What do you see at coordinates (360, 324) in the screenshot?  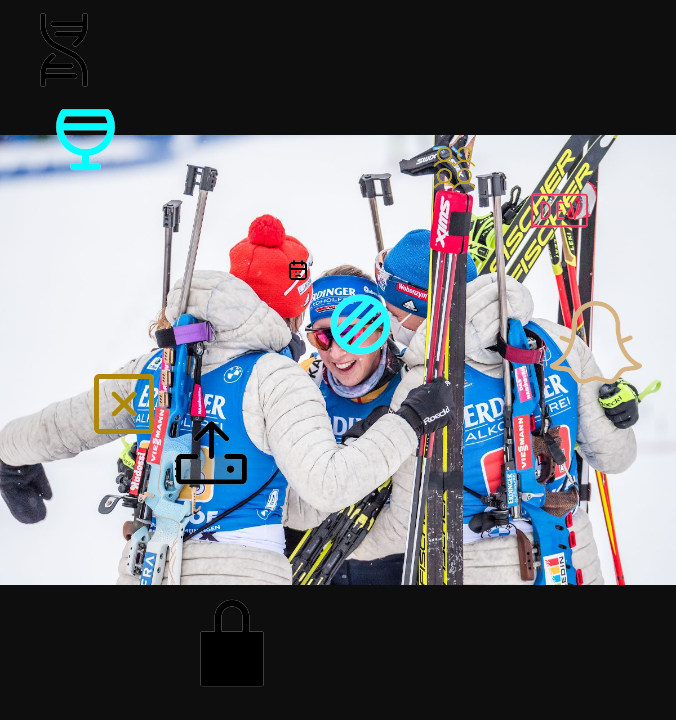 I see `access boules or pétanque game` at bounding box center [360, 324].